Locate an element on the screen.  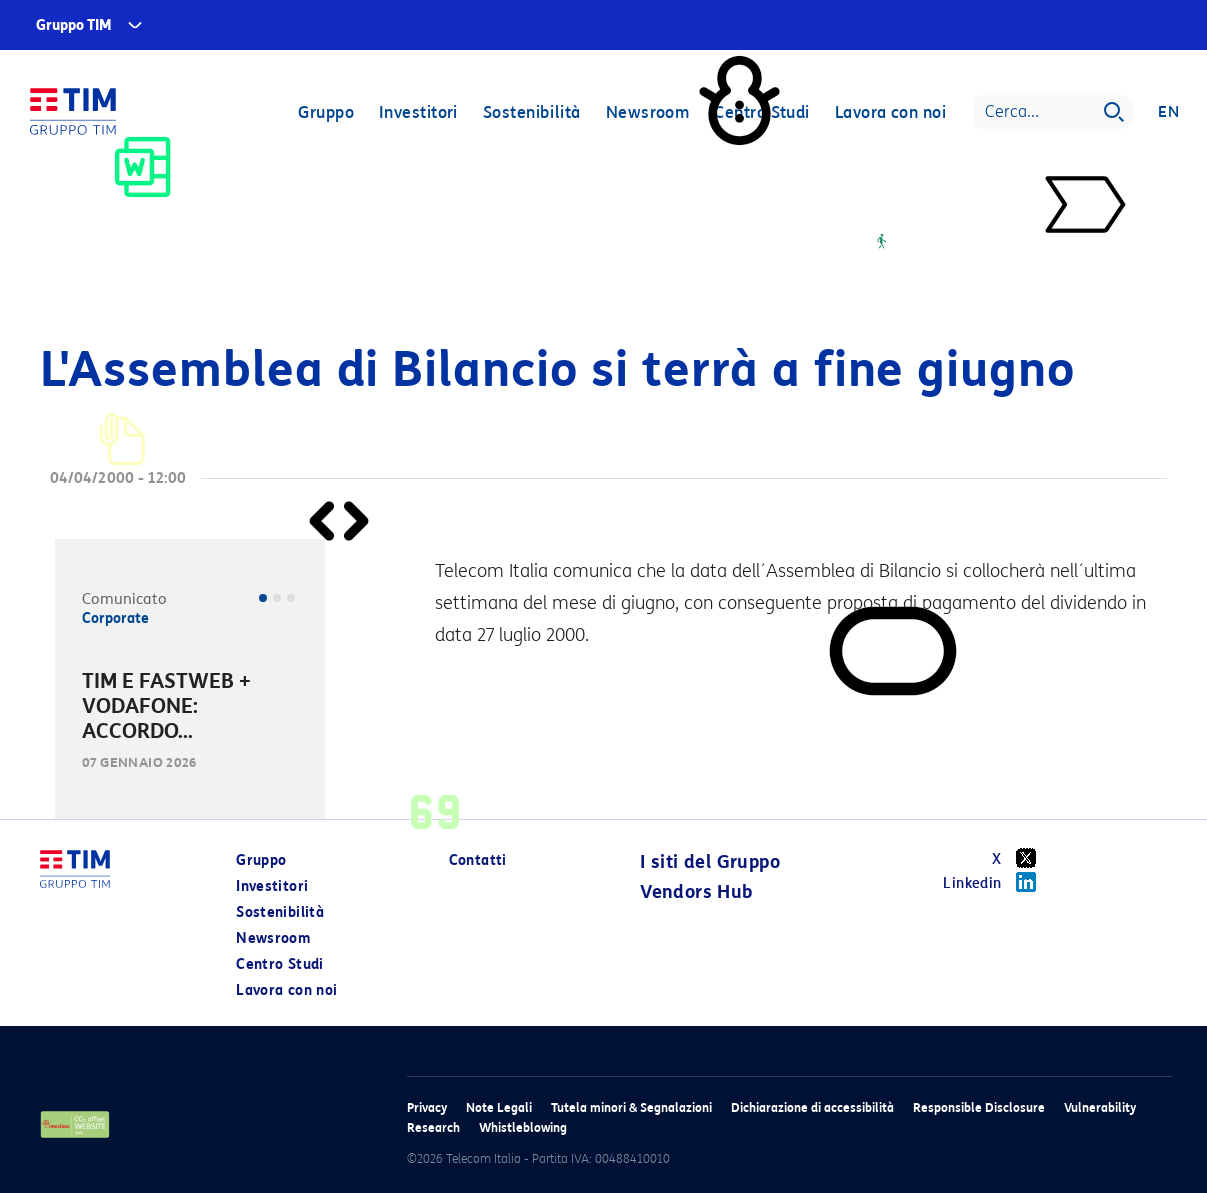
apply a label or tag to an item is located at coordinates (1082, 204).